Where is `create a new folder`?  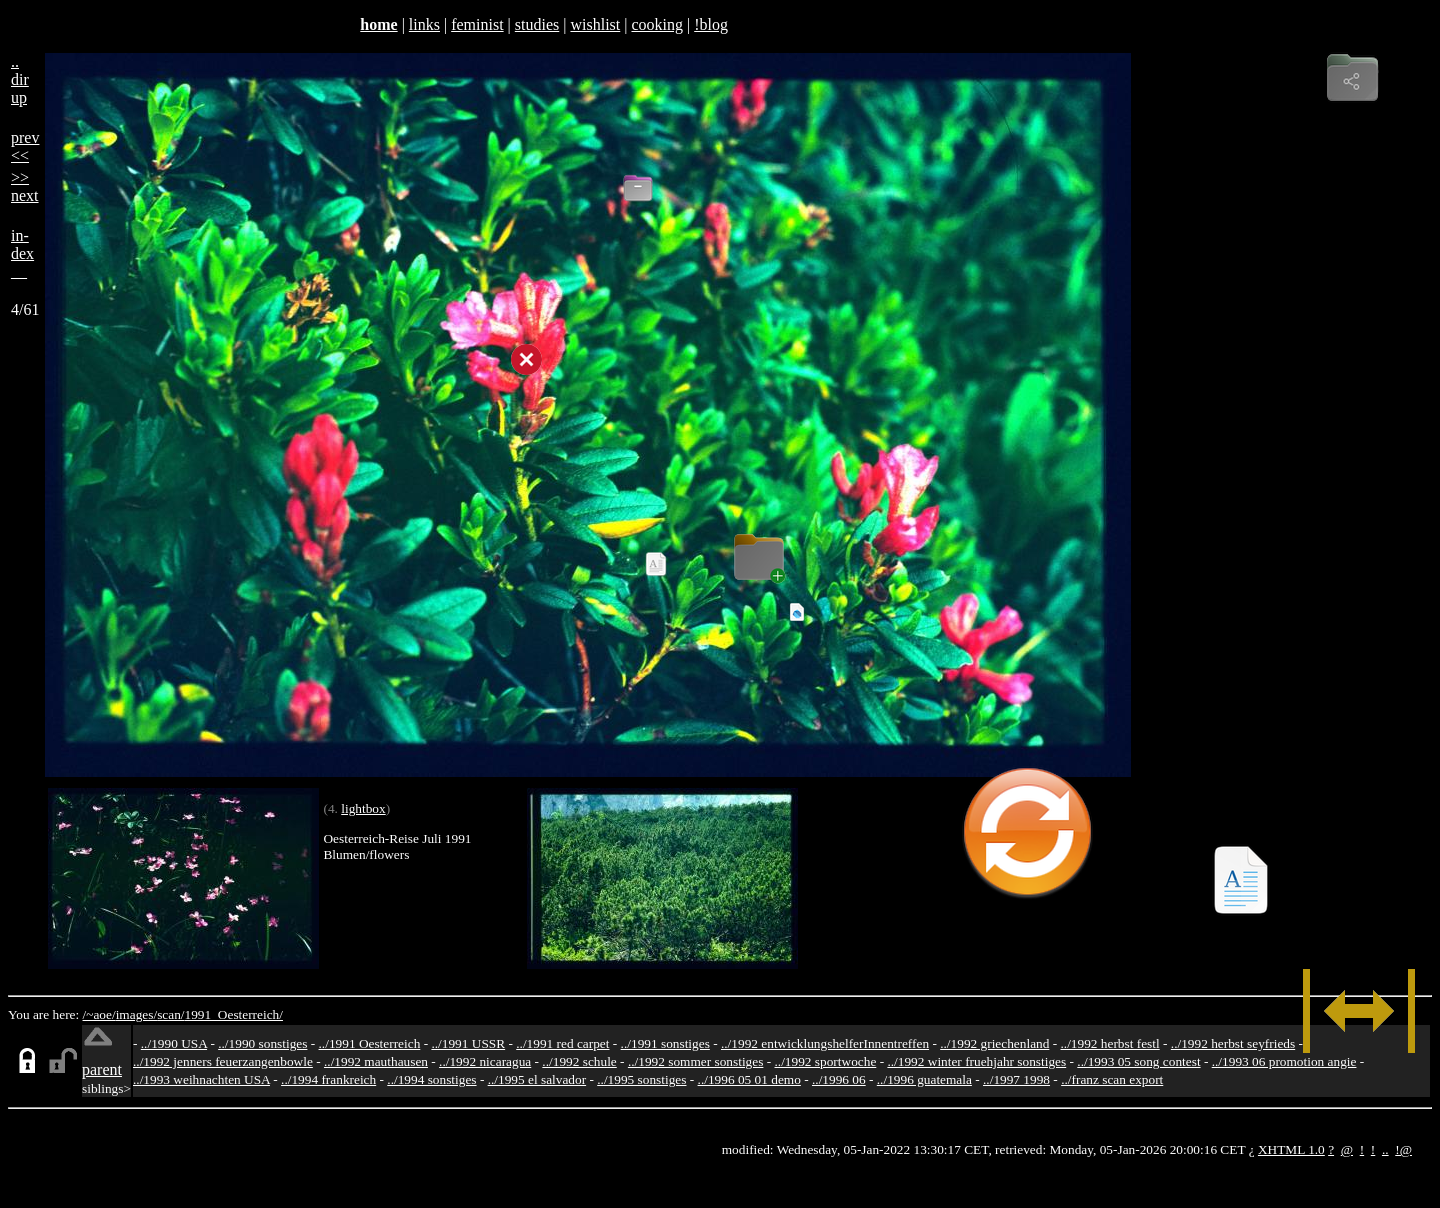
create a new folder is located at coordinates (759, 557).